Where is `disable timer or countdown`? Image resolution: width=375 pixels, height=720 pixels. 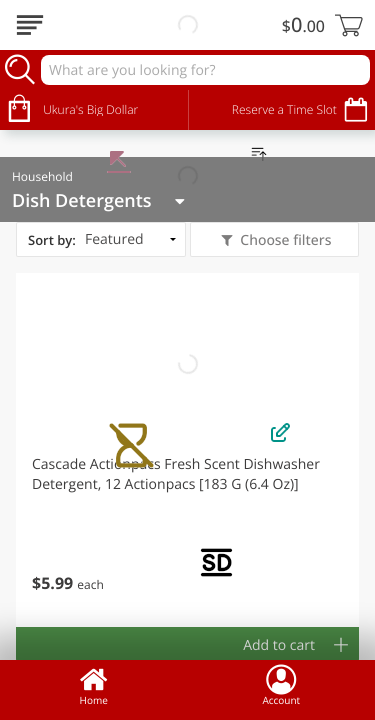
disable timer or countdown is located at coordinates (131, 445).